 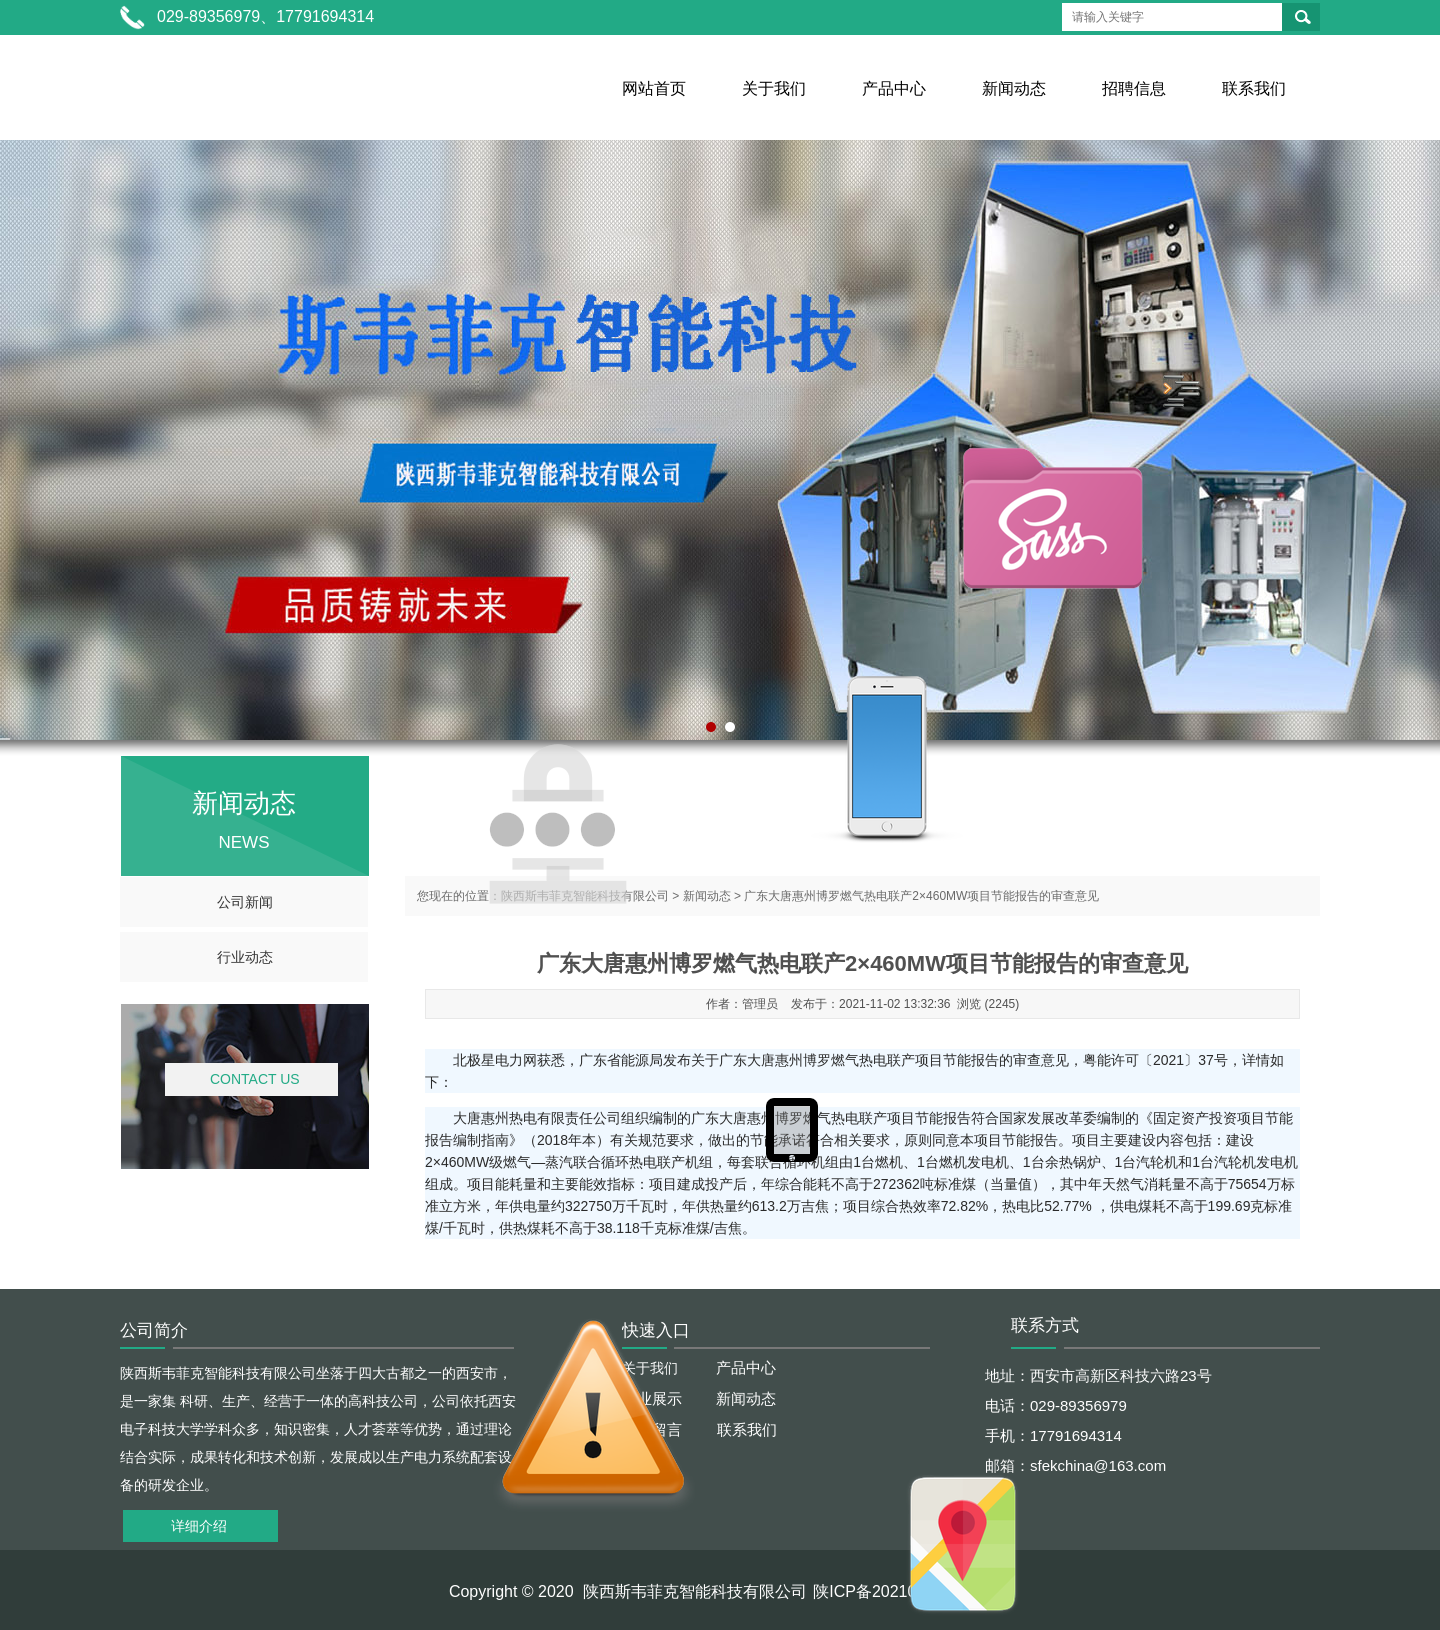 What do you see at coordinates (593, 1414) in the screenshot?
I see `indicates a warning or caution state` at bounding box center [593, 1414].